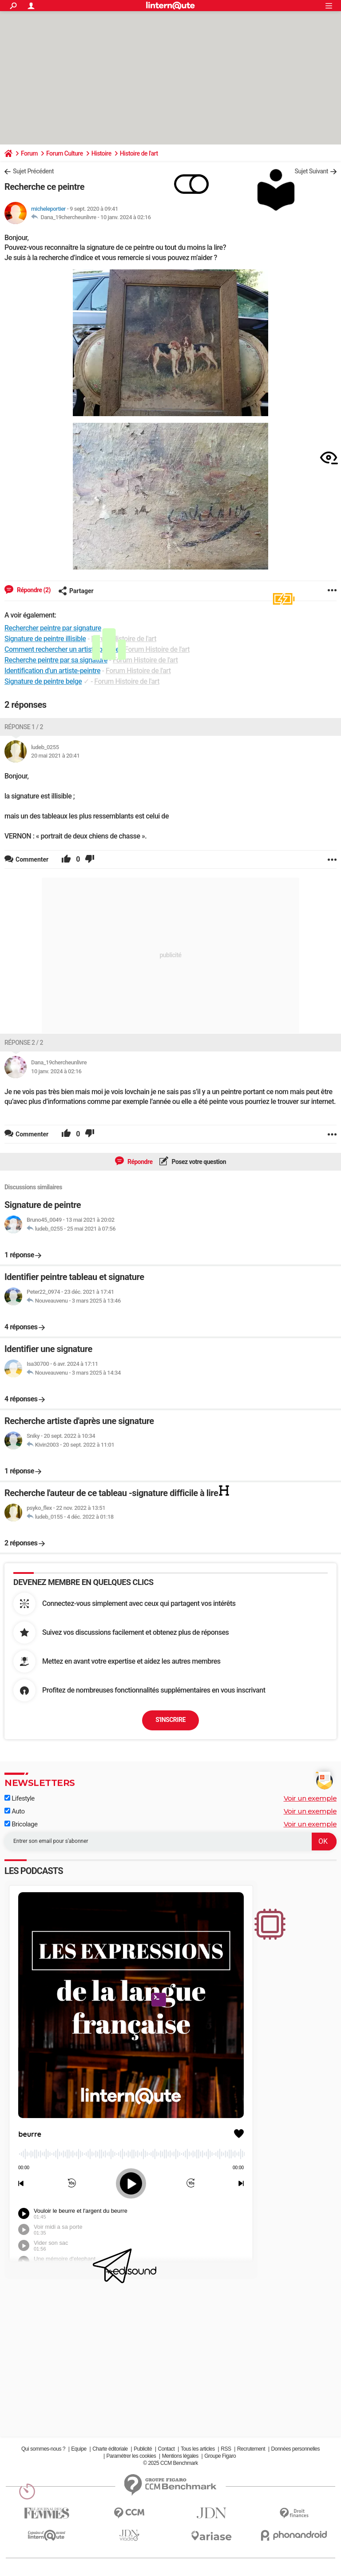 This screenshot has height=2576, width=341. What do you see at coordinates (109, 644) in the screenshot?
I see `view leaderboard or rankings` at bounding box center [109, 644].